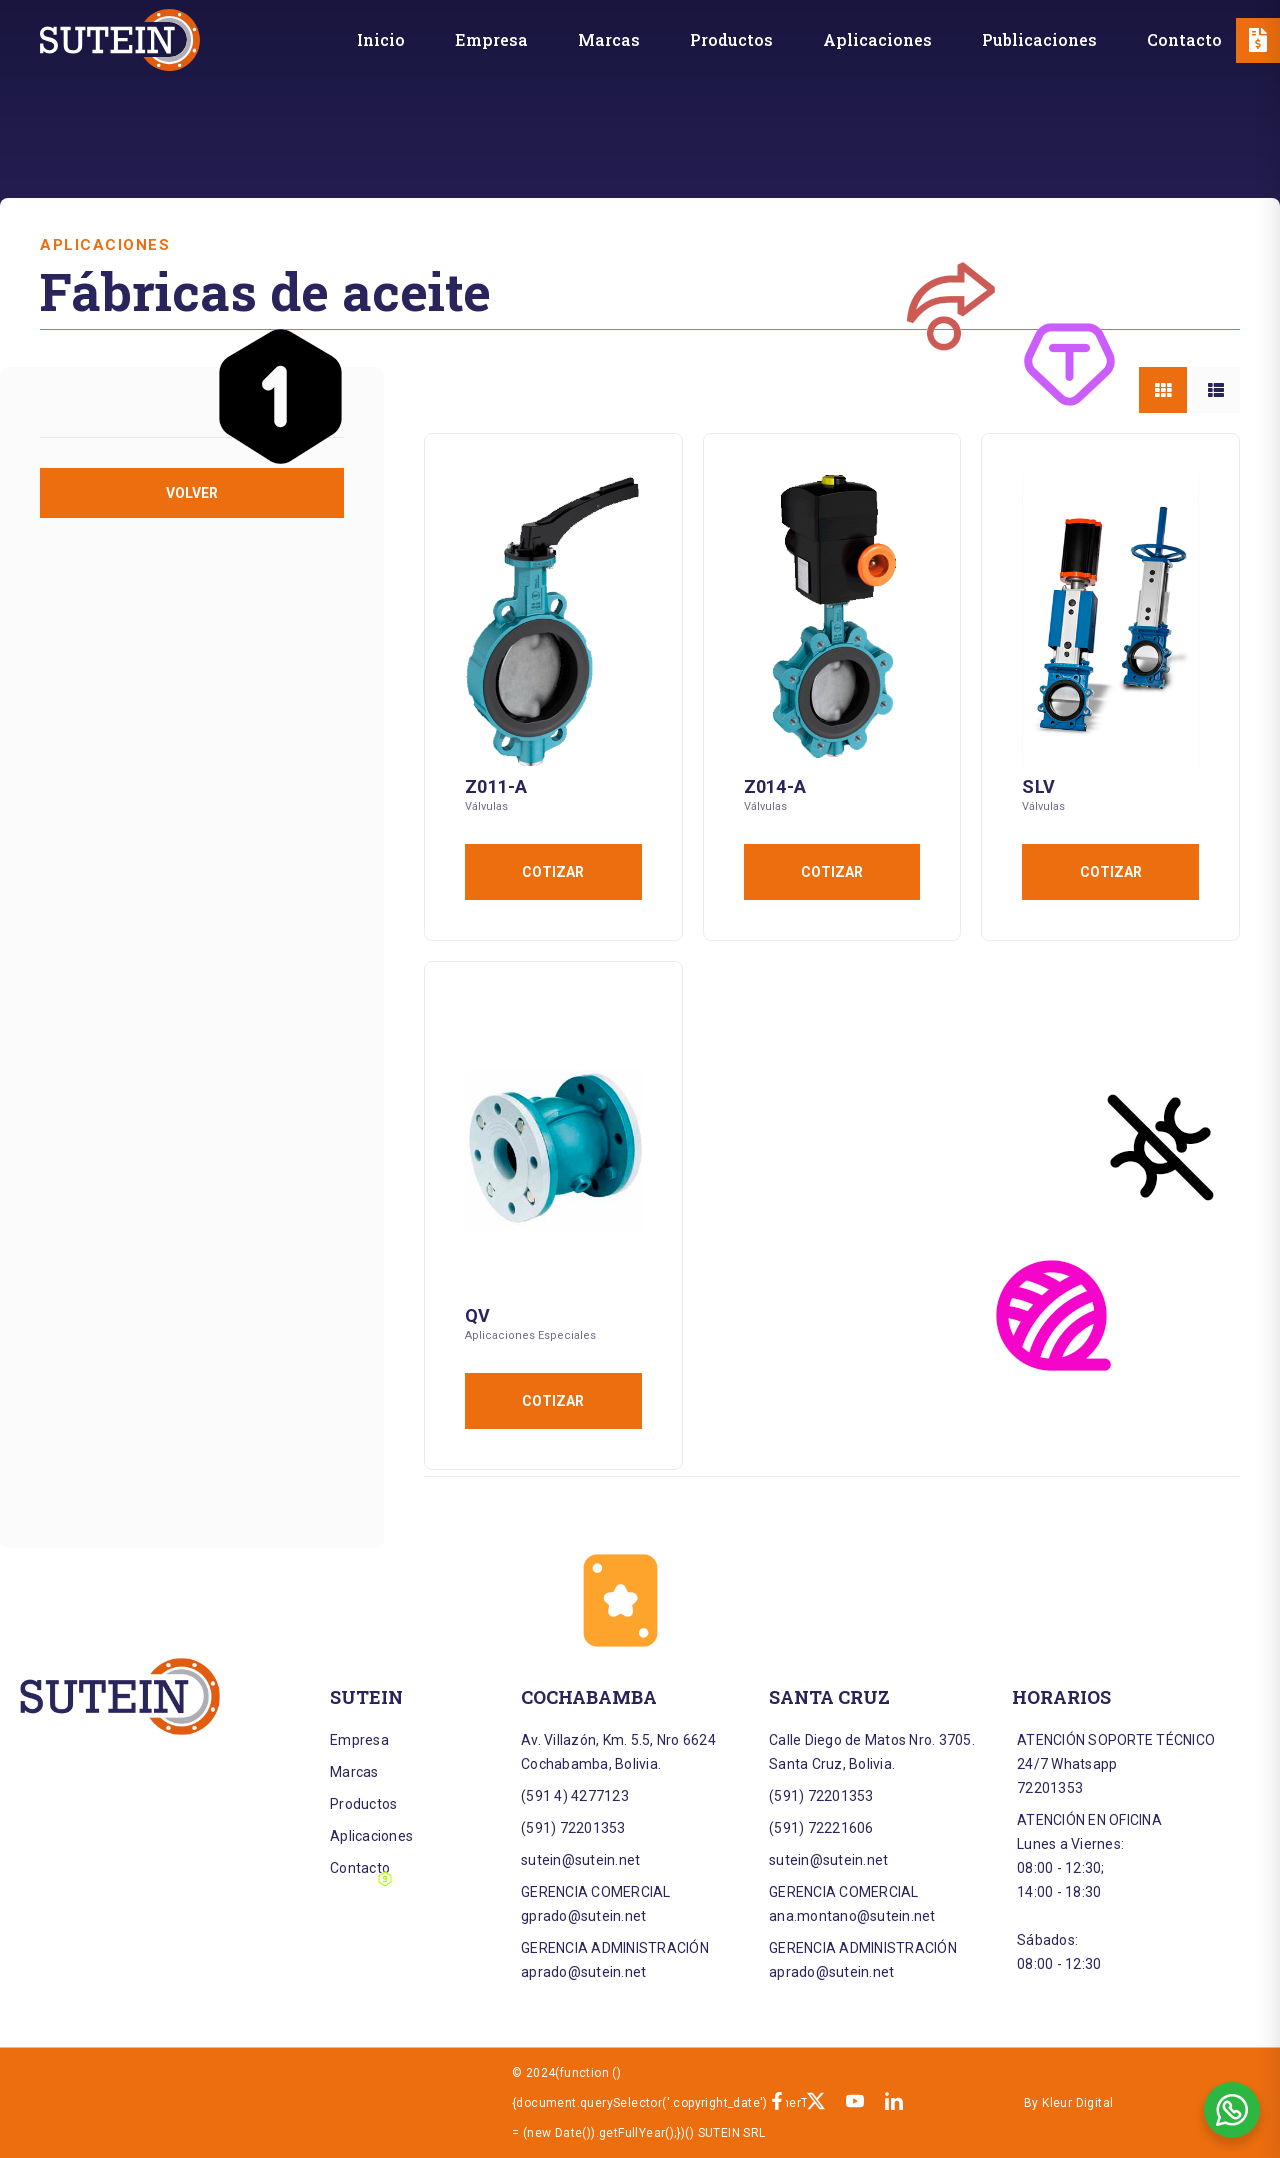 The width and height of the screenshot is (1280, 2158). What do you see at coordinates (1051, 1315) in the screenshot?
I see `access knitting or crochet patterns` at bounding box center [1051, 1315].